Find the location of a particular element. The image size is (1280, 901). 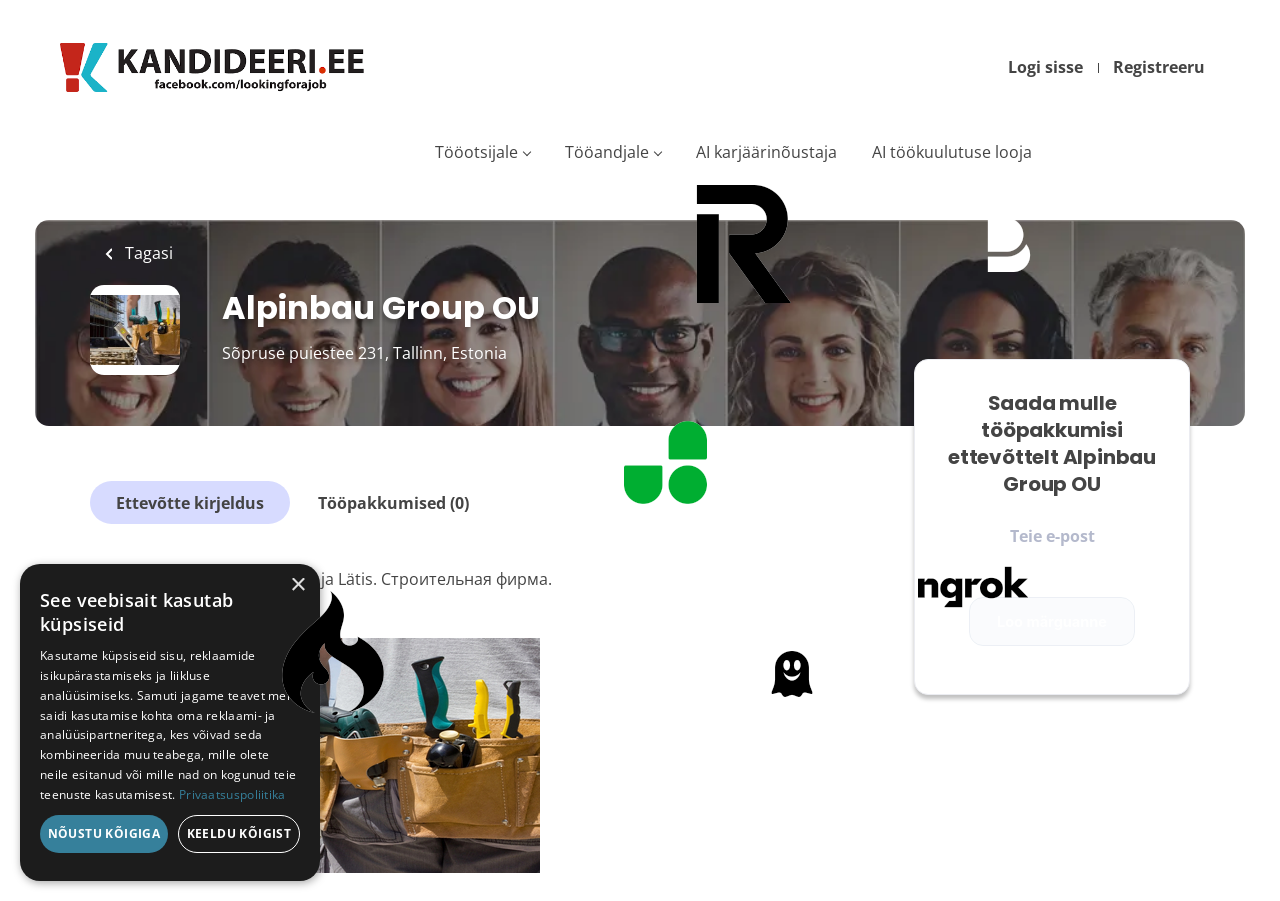

ngrok service integration or connection is located at coordinates (973, 587).